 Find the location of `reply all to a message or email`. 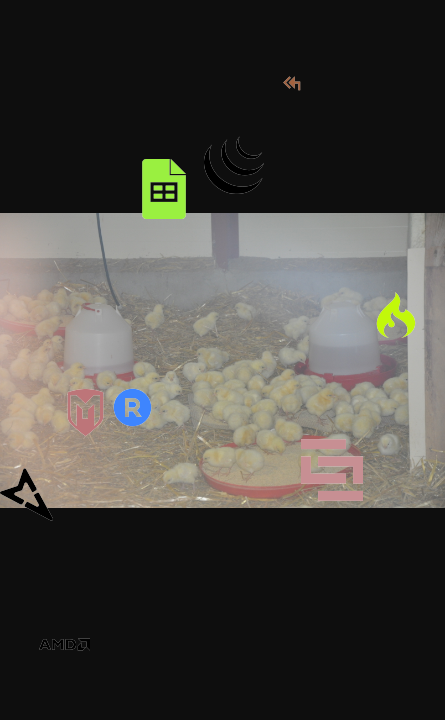

reply all to a message or email is located at coordinates (292, 83).